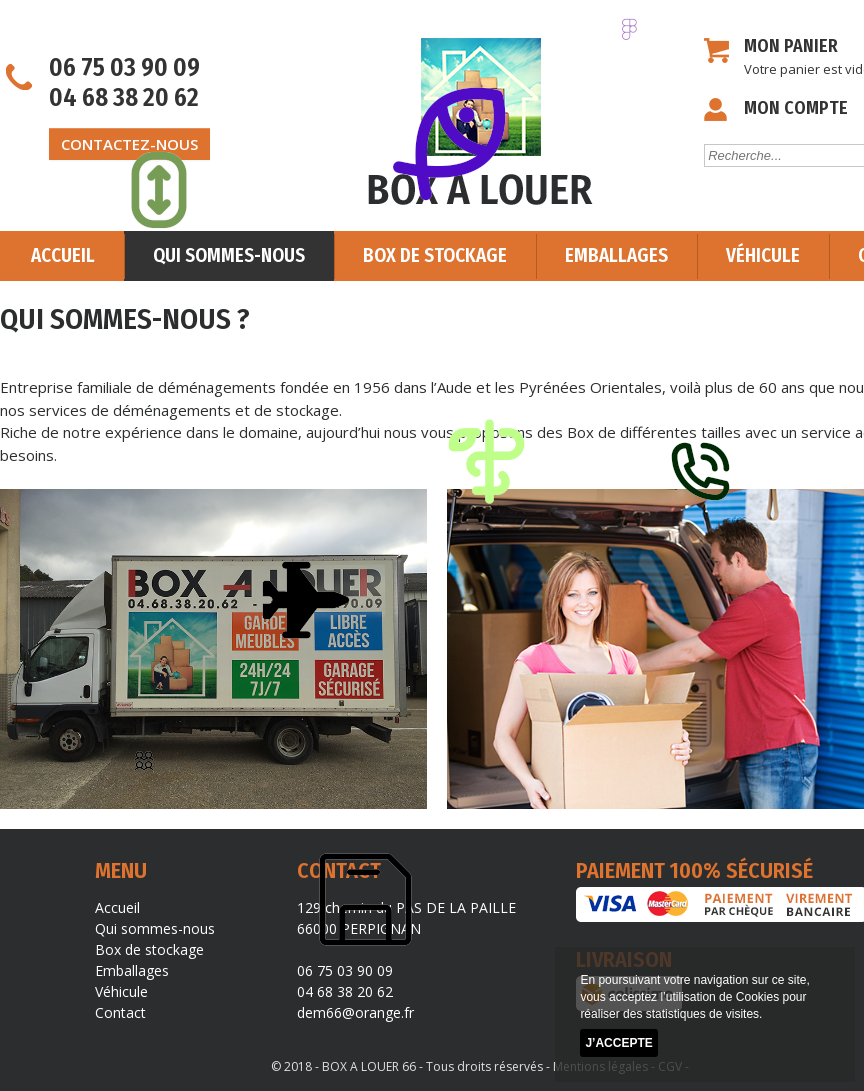 This screenshot has width=864, height=1091. I want to click on access flight or aviation features, so click(306, 600).